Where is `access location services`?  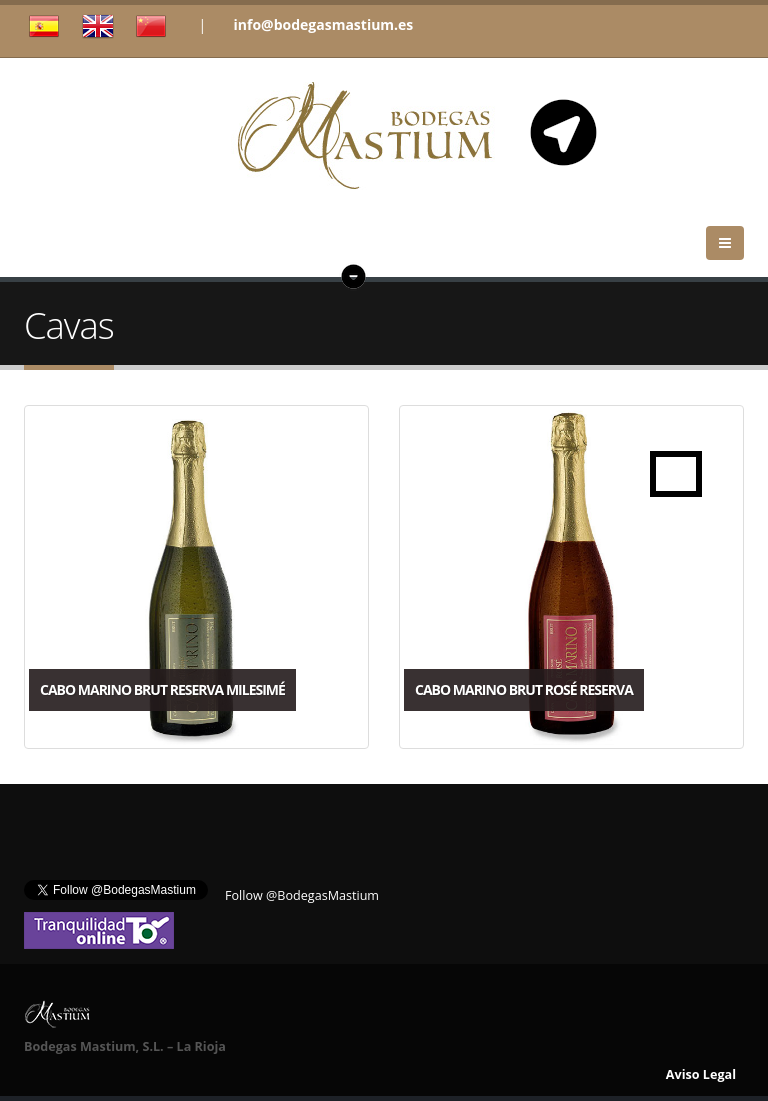
access location services is located at coordinates (563, 132).